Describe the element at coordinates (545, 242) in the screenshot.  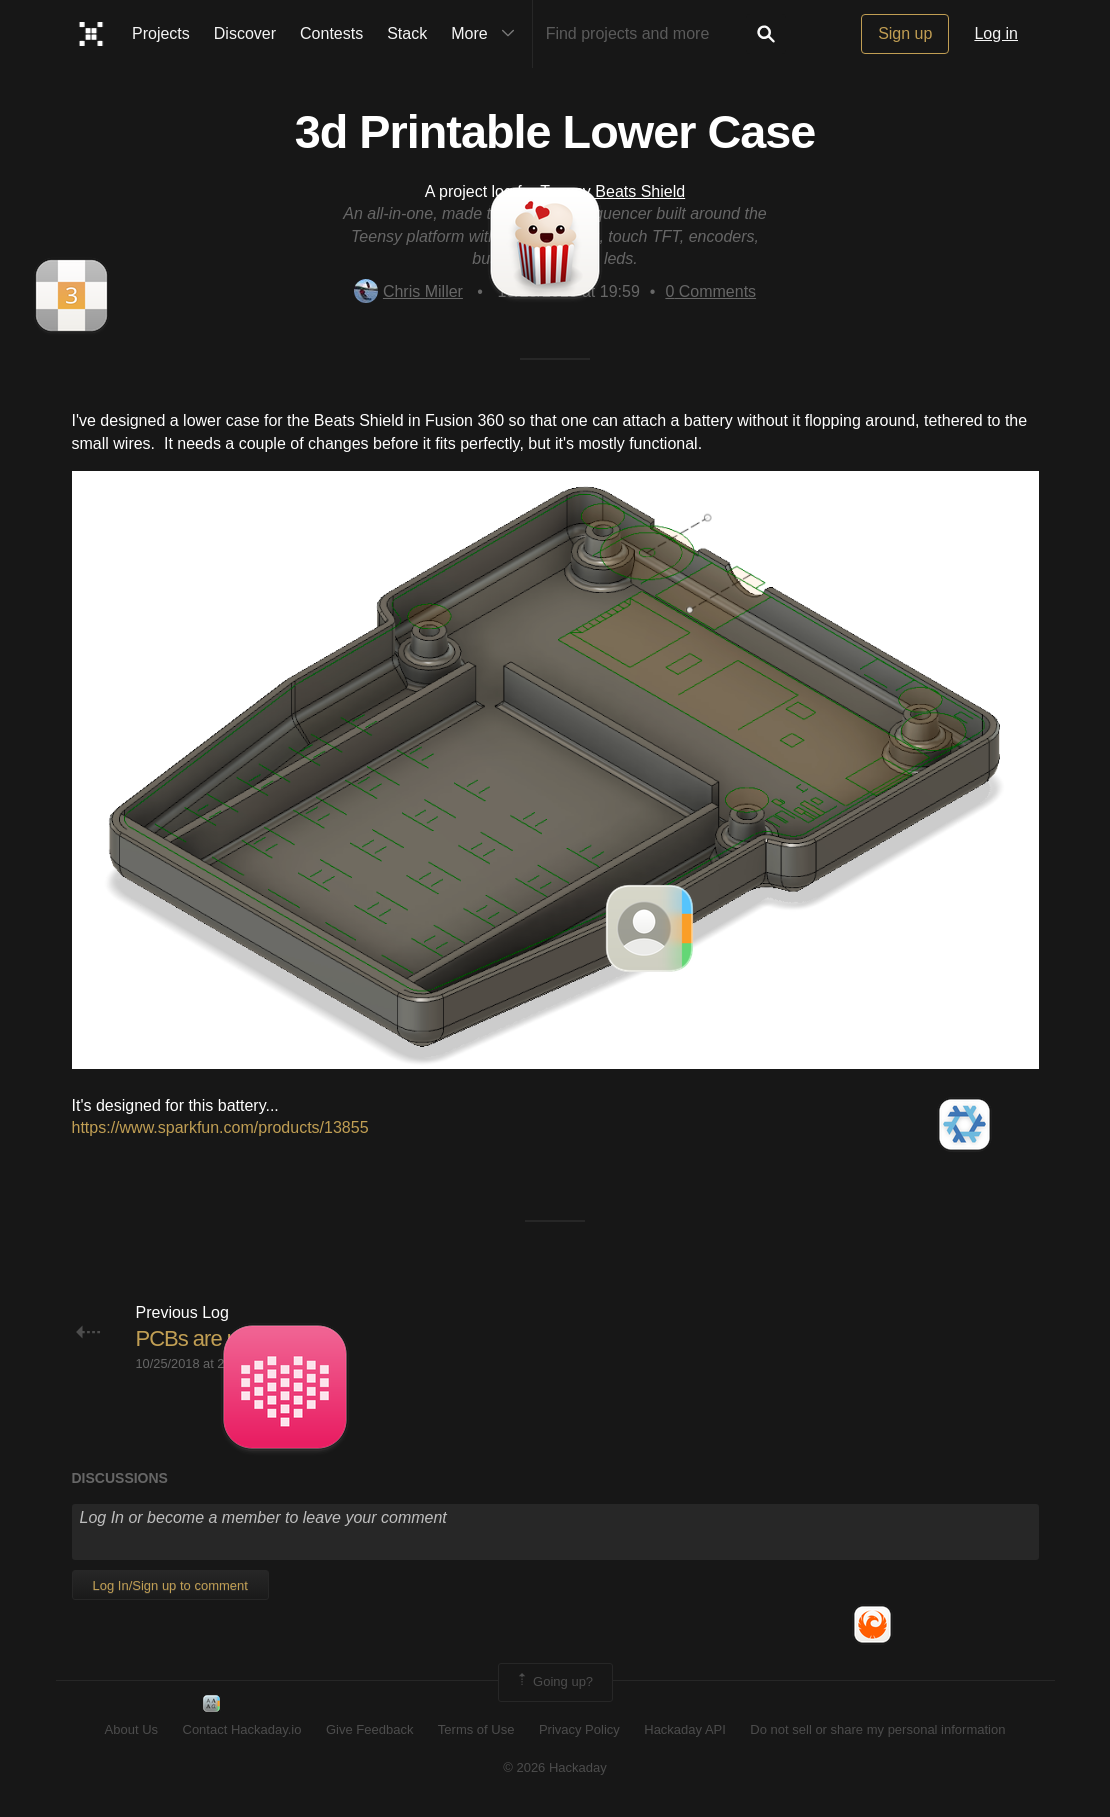
I see `open popcorn time streaming app` at that location.